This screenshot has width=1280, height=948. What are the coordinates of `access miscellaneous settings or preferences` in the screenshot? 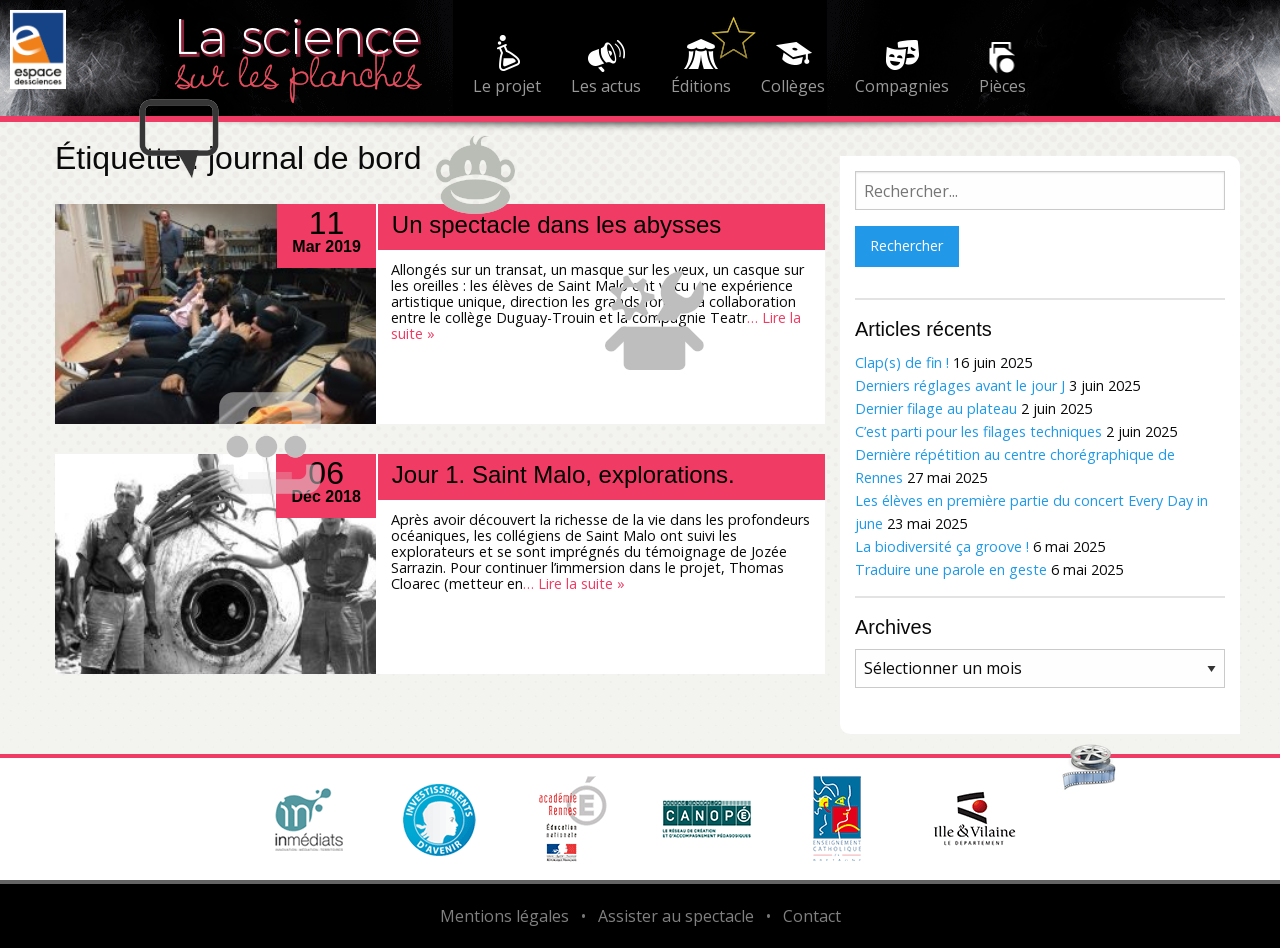 It's located at (654, 320).